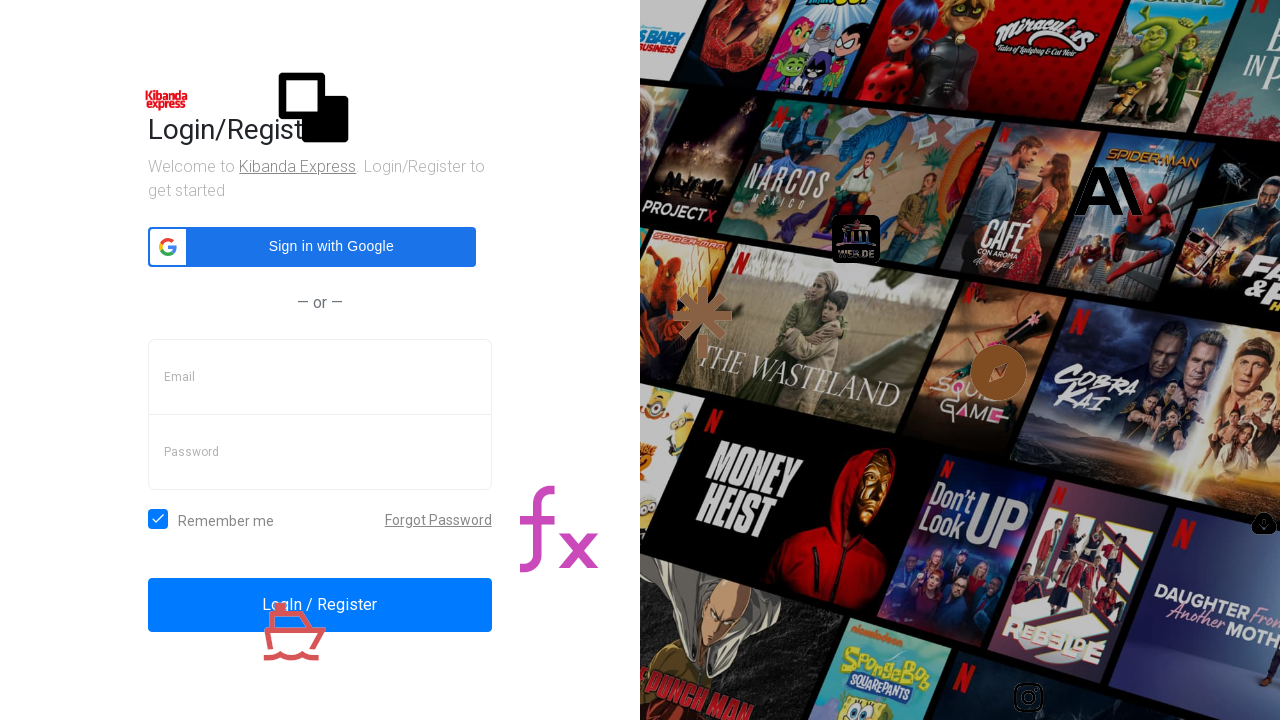 This screenshot has height=720, width=1280. Describe the element at coordinates (313, 107) in the screenshot. I see `bring selected object forward one layer` at that location.